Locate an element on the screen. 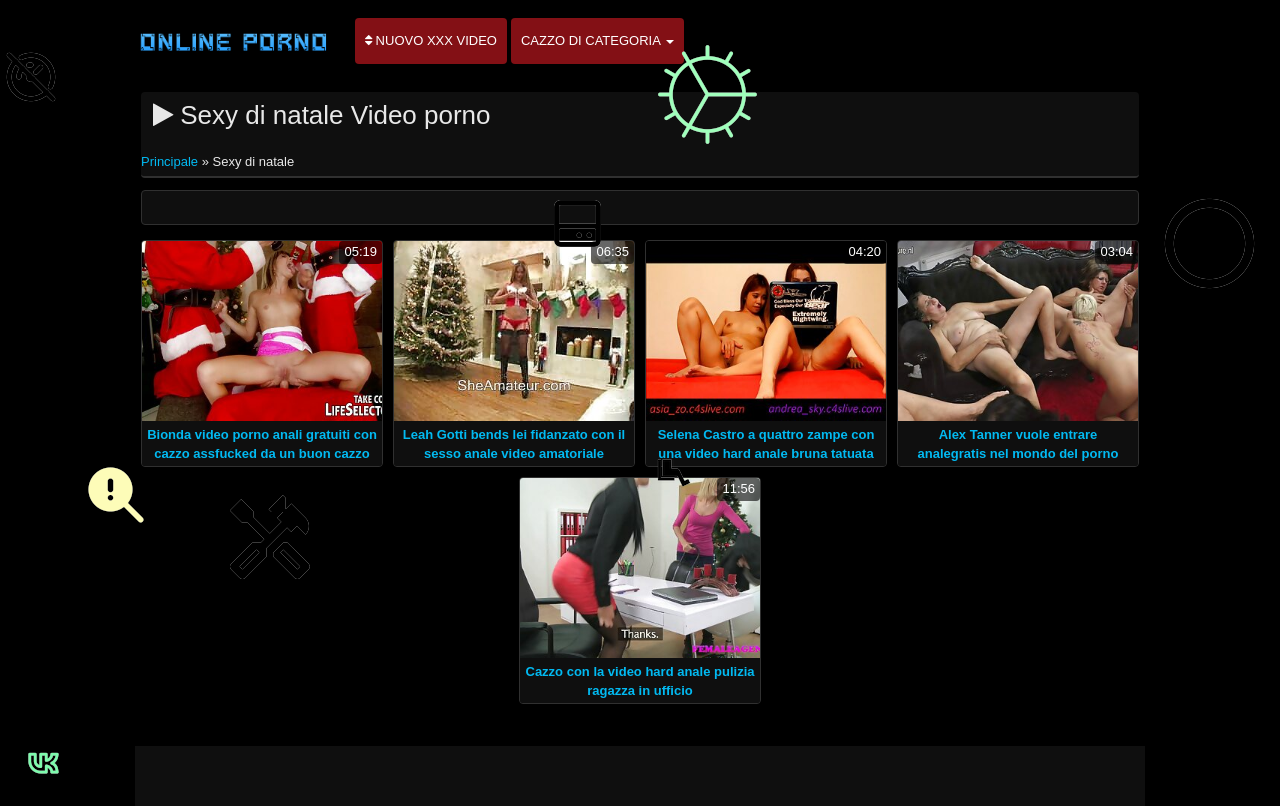 The height and width of the screenshot is (806, 1280). access tools and settings is located at coordinates (270, 539).